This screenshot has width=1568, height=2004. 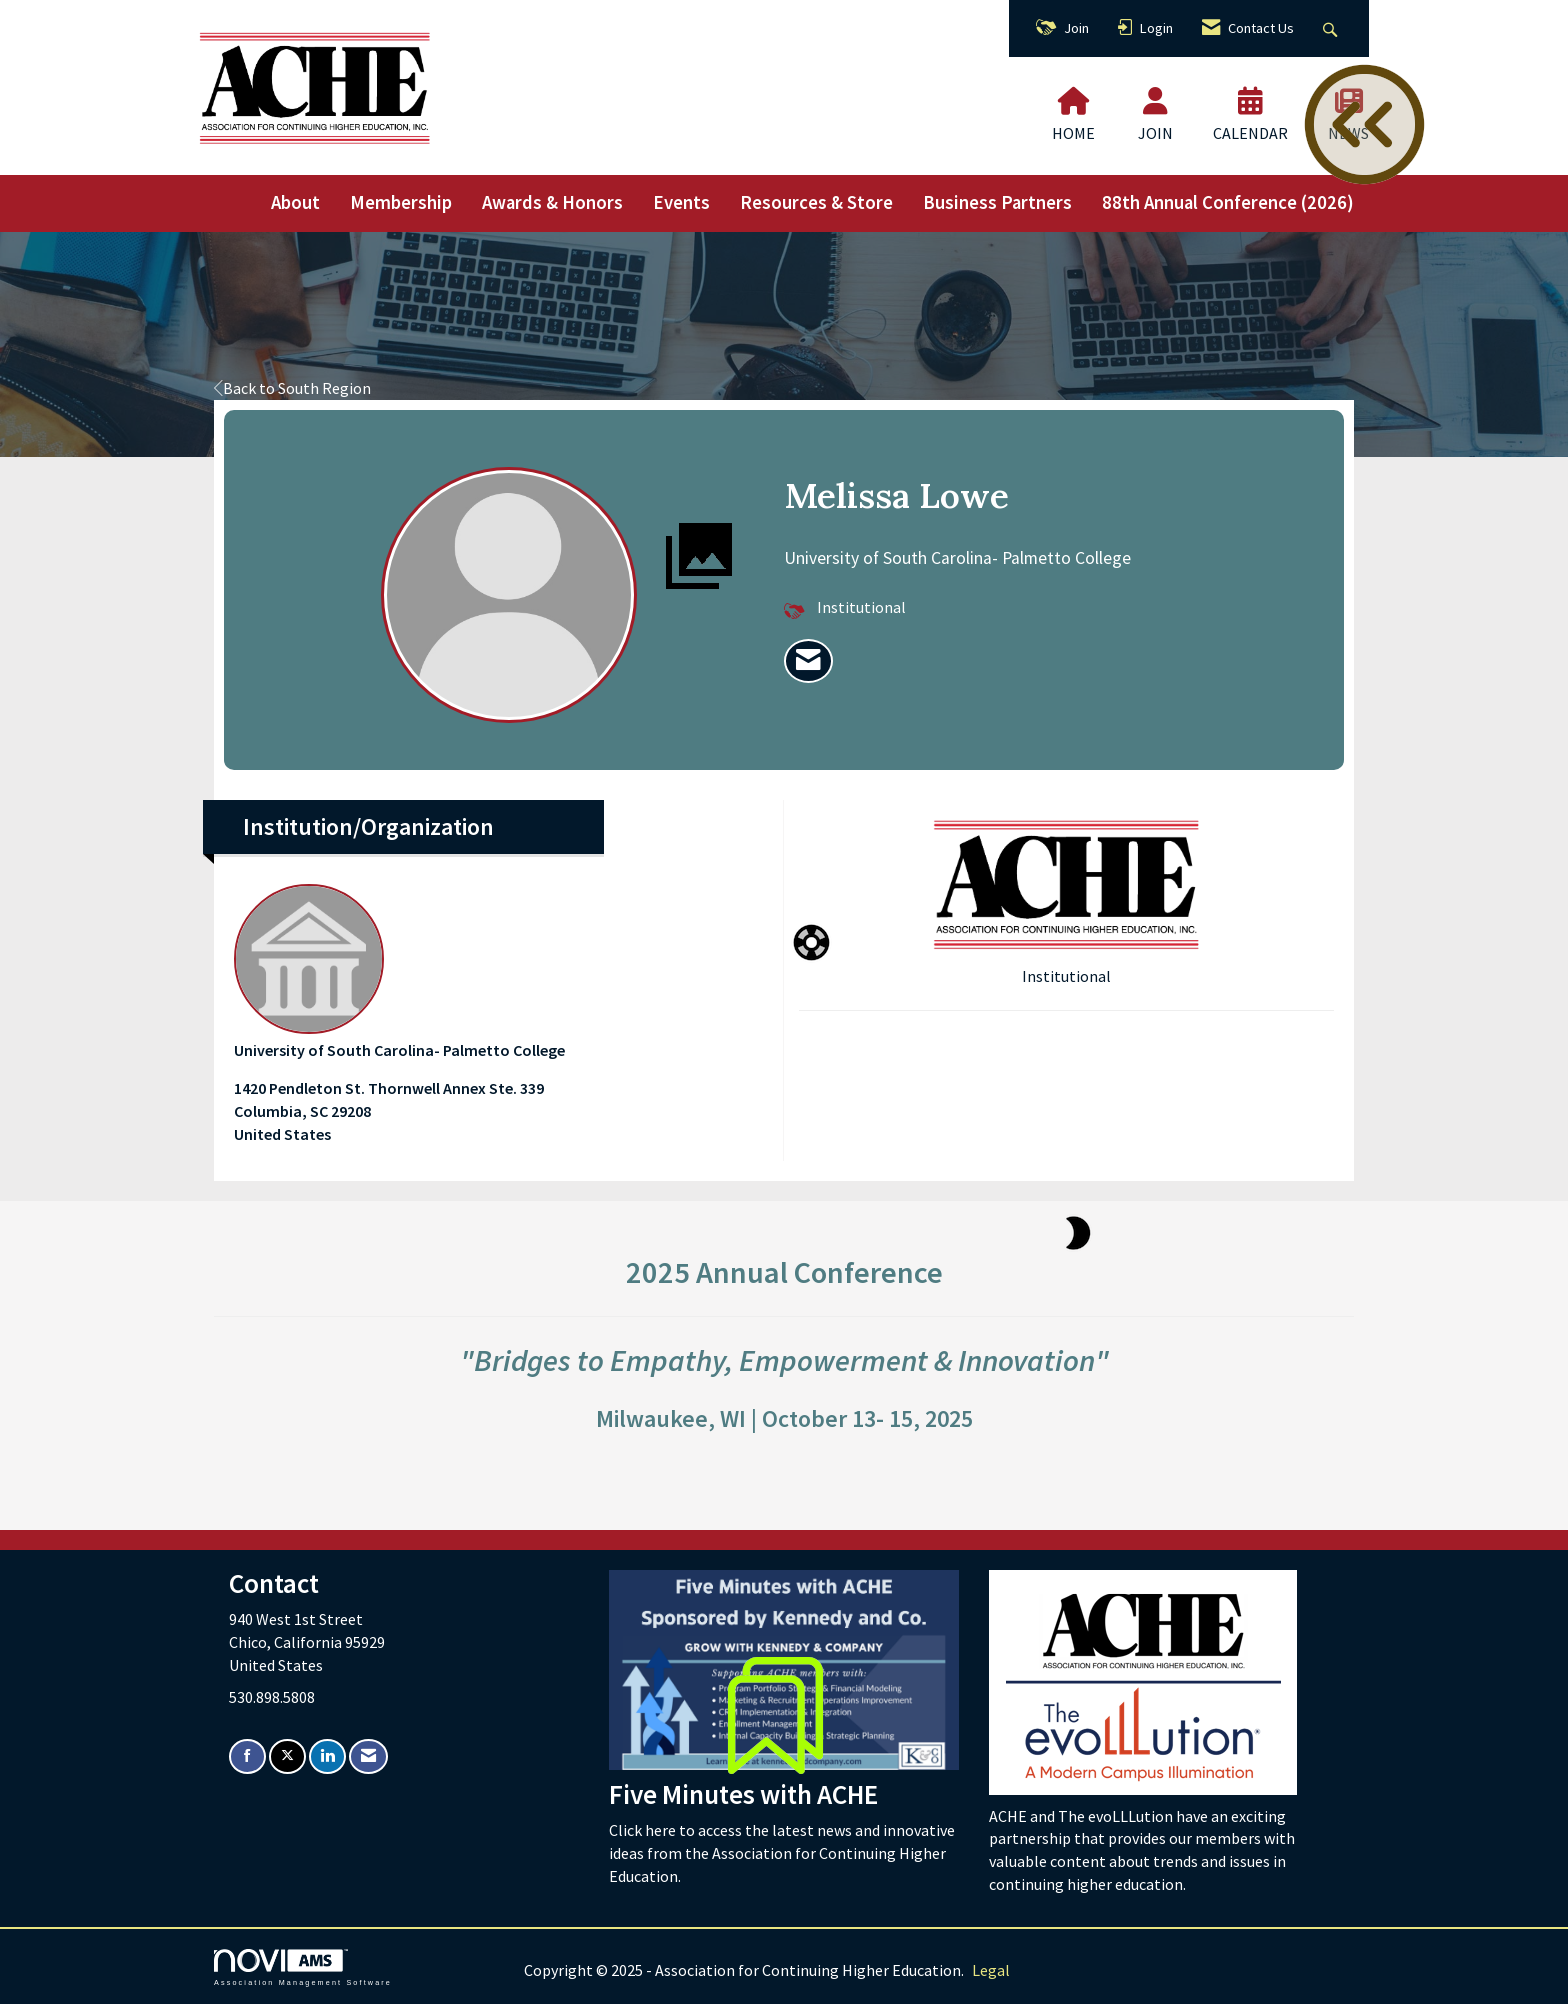 What do you see at coordinates (1364, 124) in the screenshot?
I see `go back to the beginning` at bounding box center [1364, 124].